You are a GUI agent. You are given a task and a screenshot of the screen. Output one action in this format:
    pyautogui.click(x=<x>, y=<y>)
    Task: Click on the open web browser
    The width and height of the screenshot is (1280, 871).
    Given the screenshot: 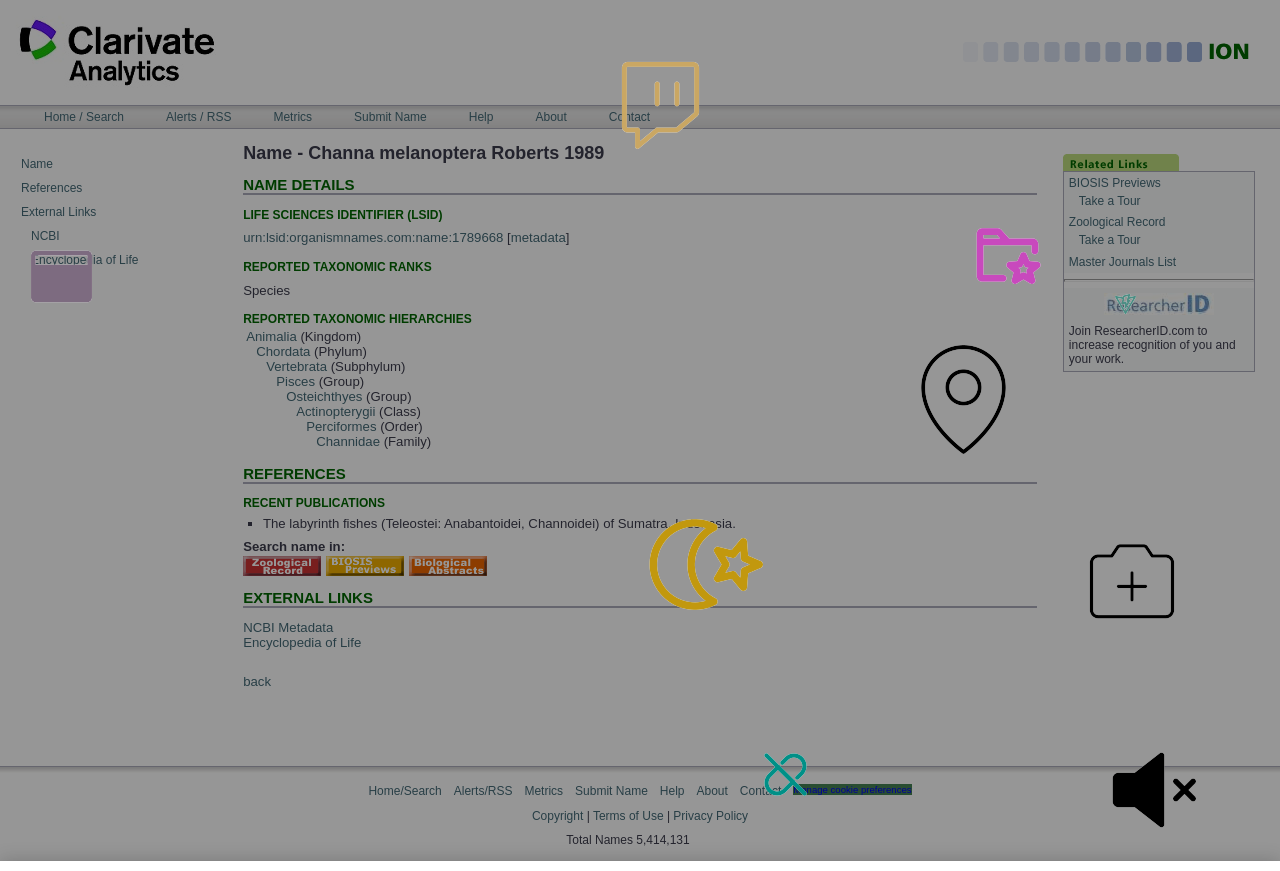 What is the action you would take?
    pyautogui.click(x=61, y=276)
    